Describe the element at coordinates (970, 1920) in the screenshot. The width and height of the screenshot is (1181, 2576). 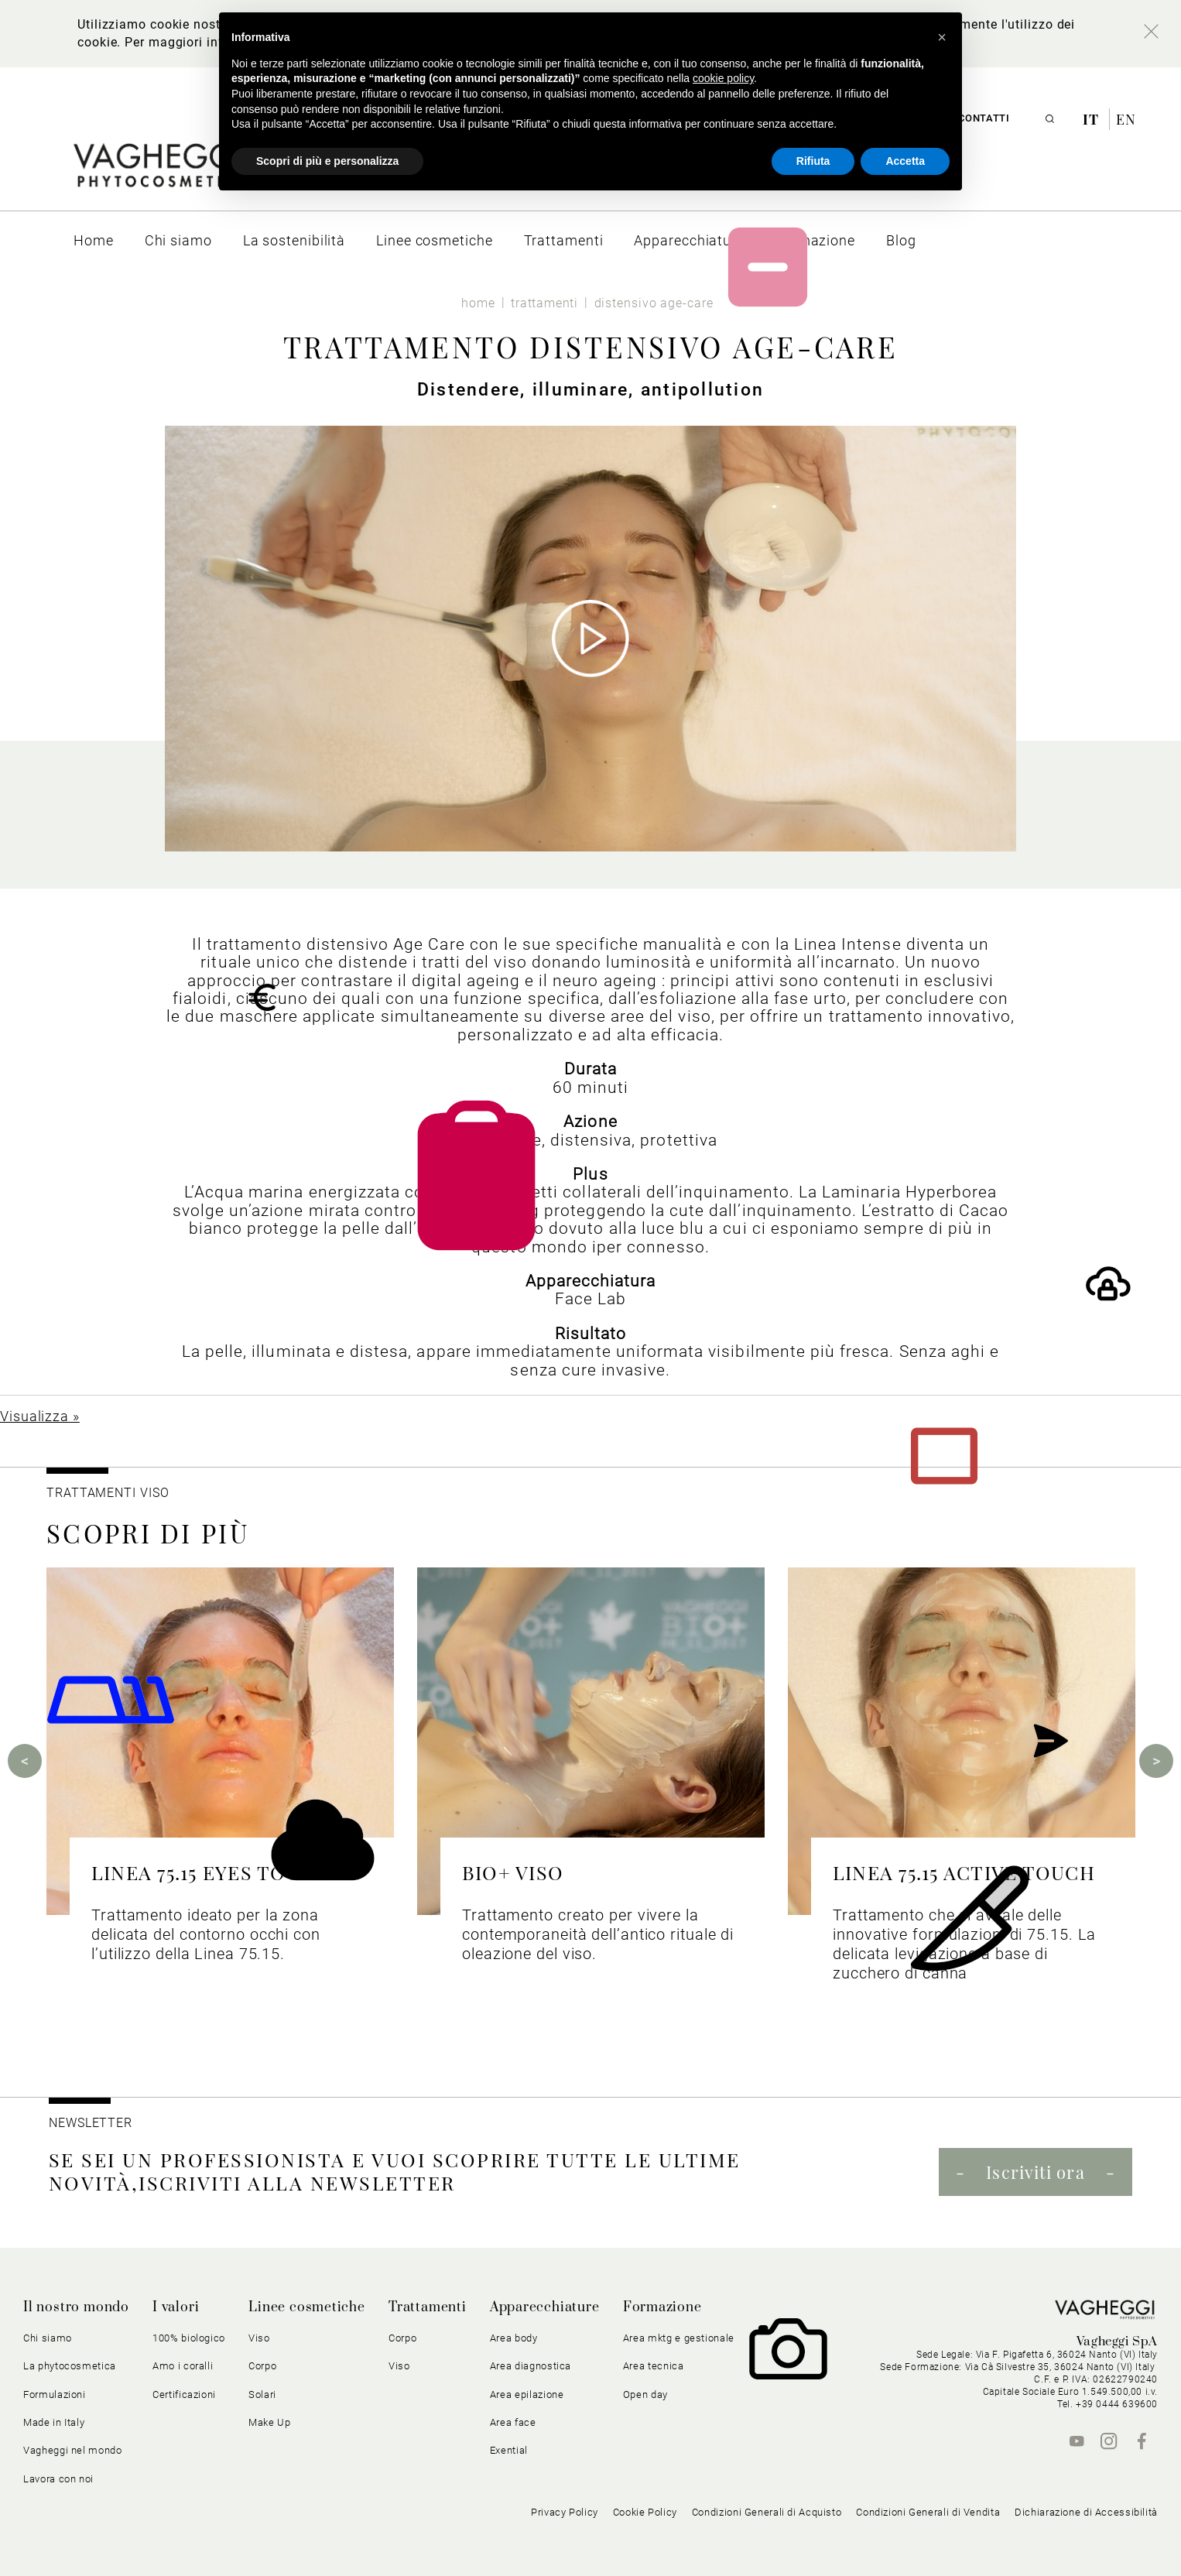
I see `kitchen or cooking tools category` at that location.